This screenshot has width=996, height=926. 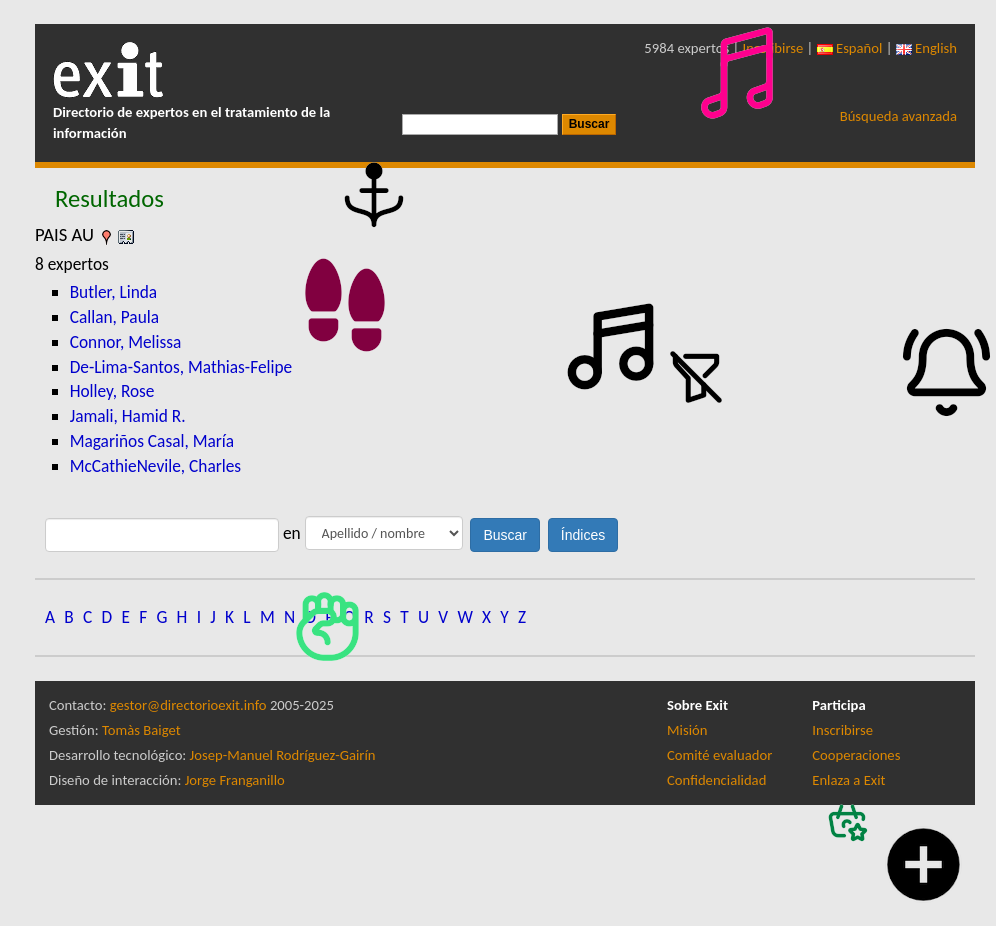 What do you see at coordinates (327, 626) in the screenshot?
I see `indicate solidarity or support` at bounding box center [327, 626].